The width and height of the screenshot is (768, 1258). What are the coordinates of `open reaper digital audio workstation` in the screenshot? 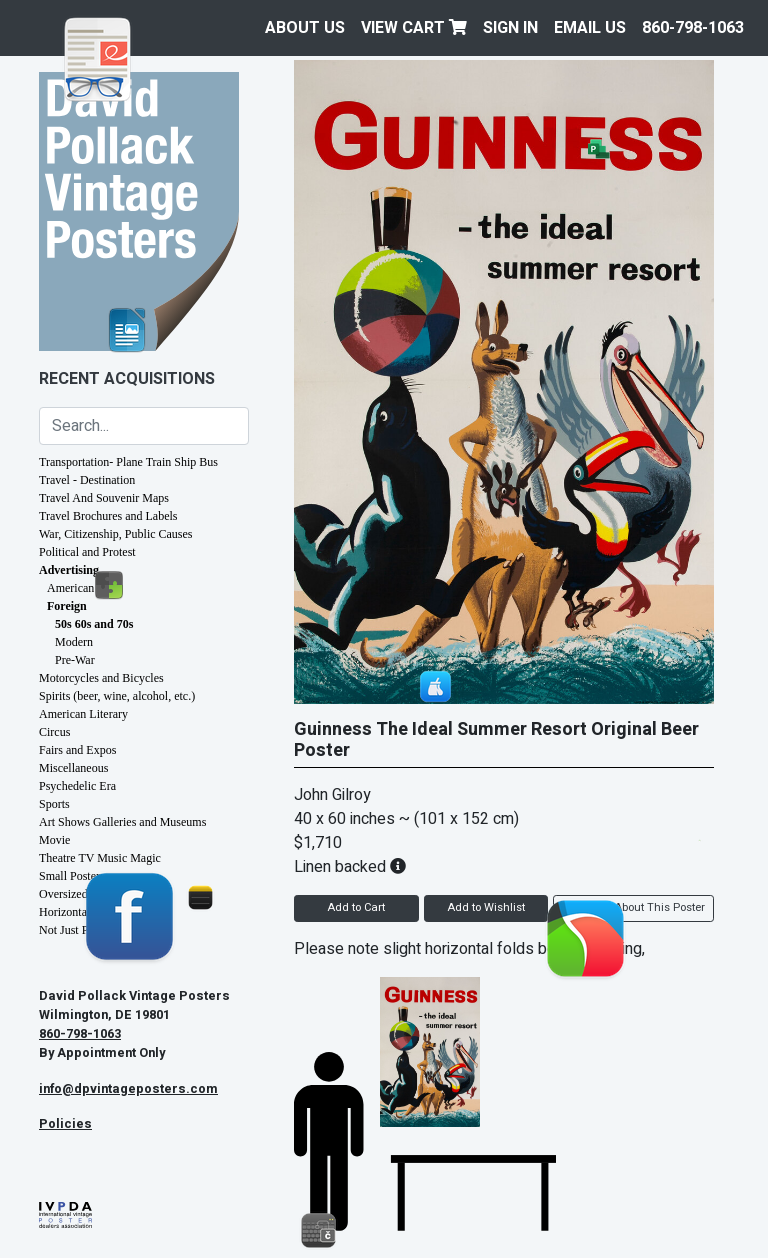 It's located at (585, 938).